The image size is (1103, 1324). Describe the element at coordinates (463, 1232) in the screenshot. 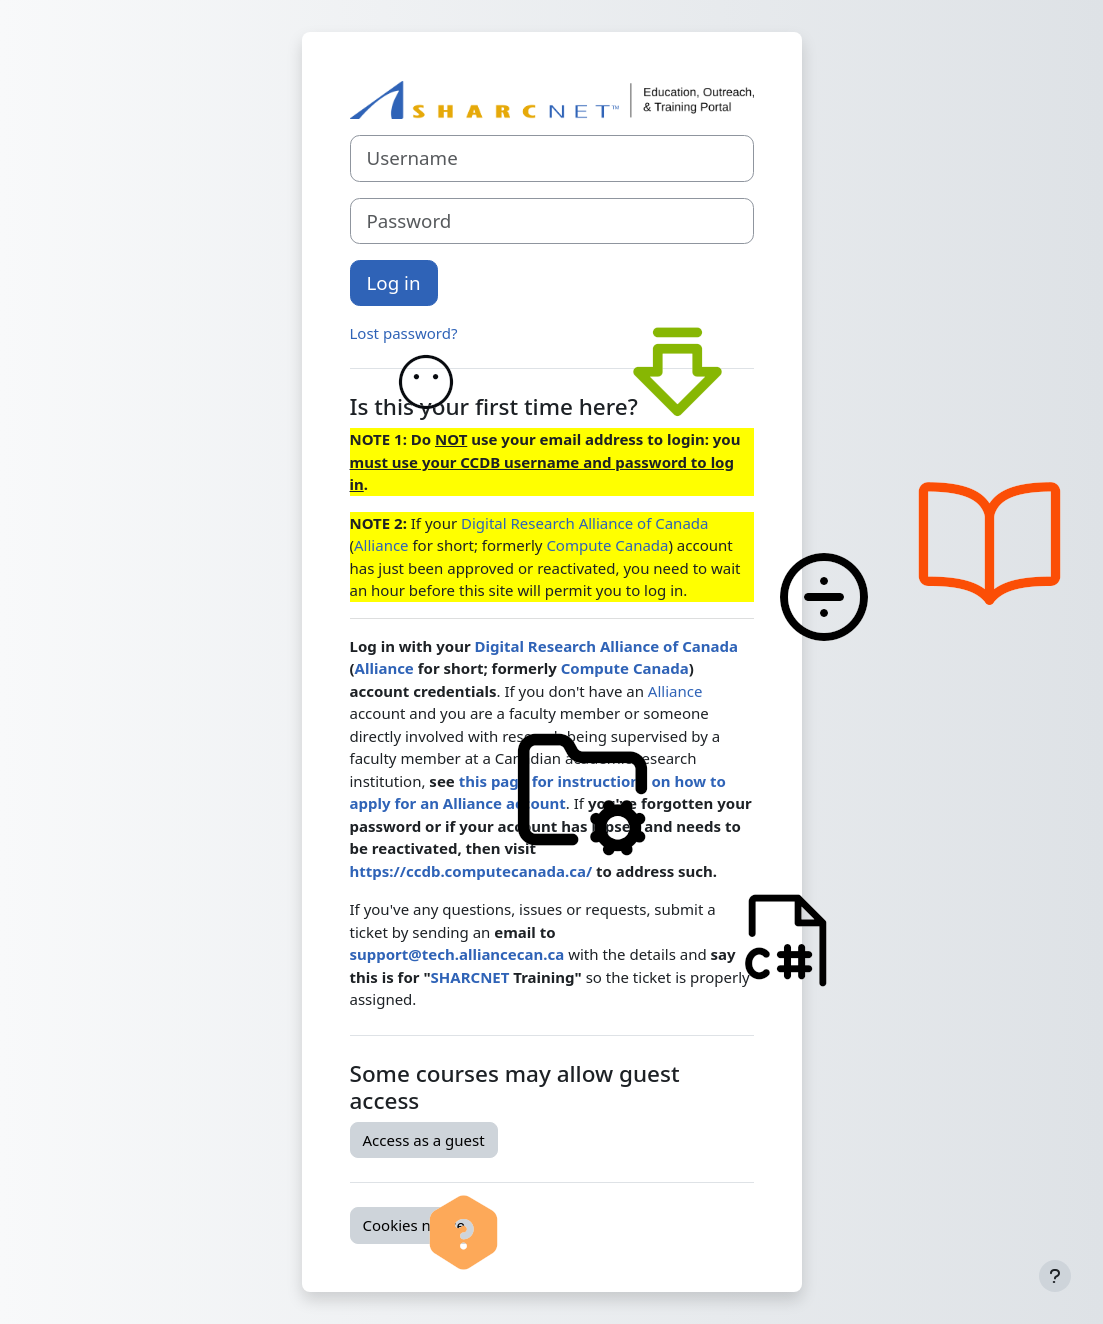

I see `access help or support options` at that location.